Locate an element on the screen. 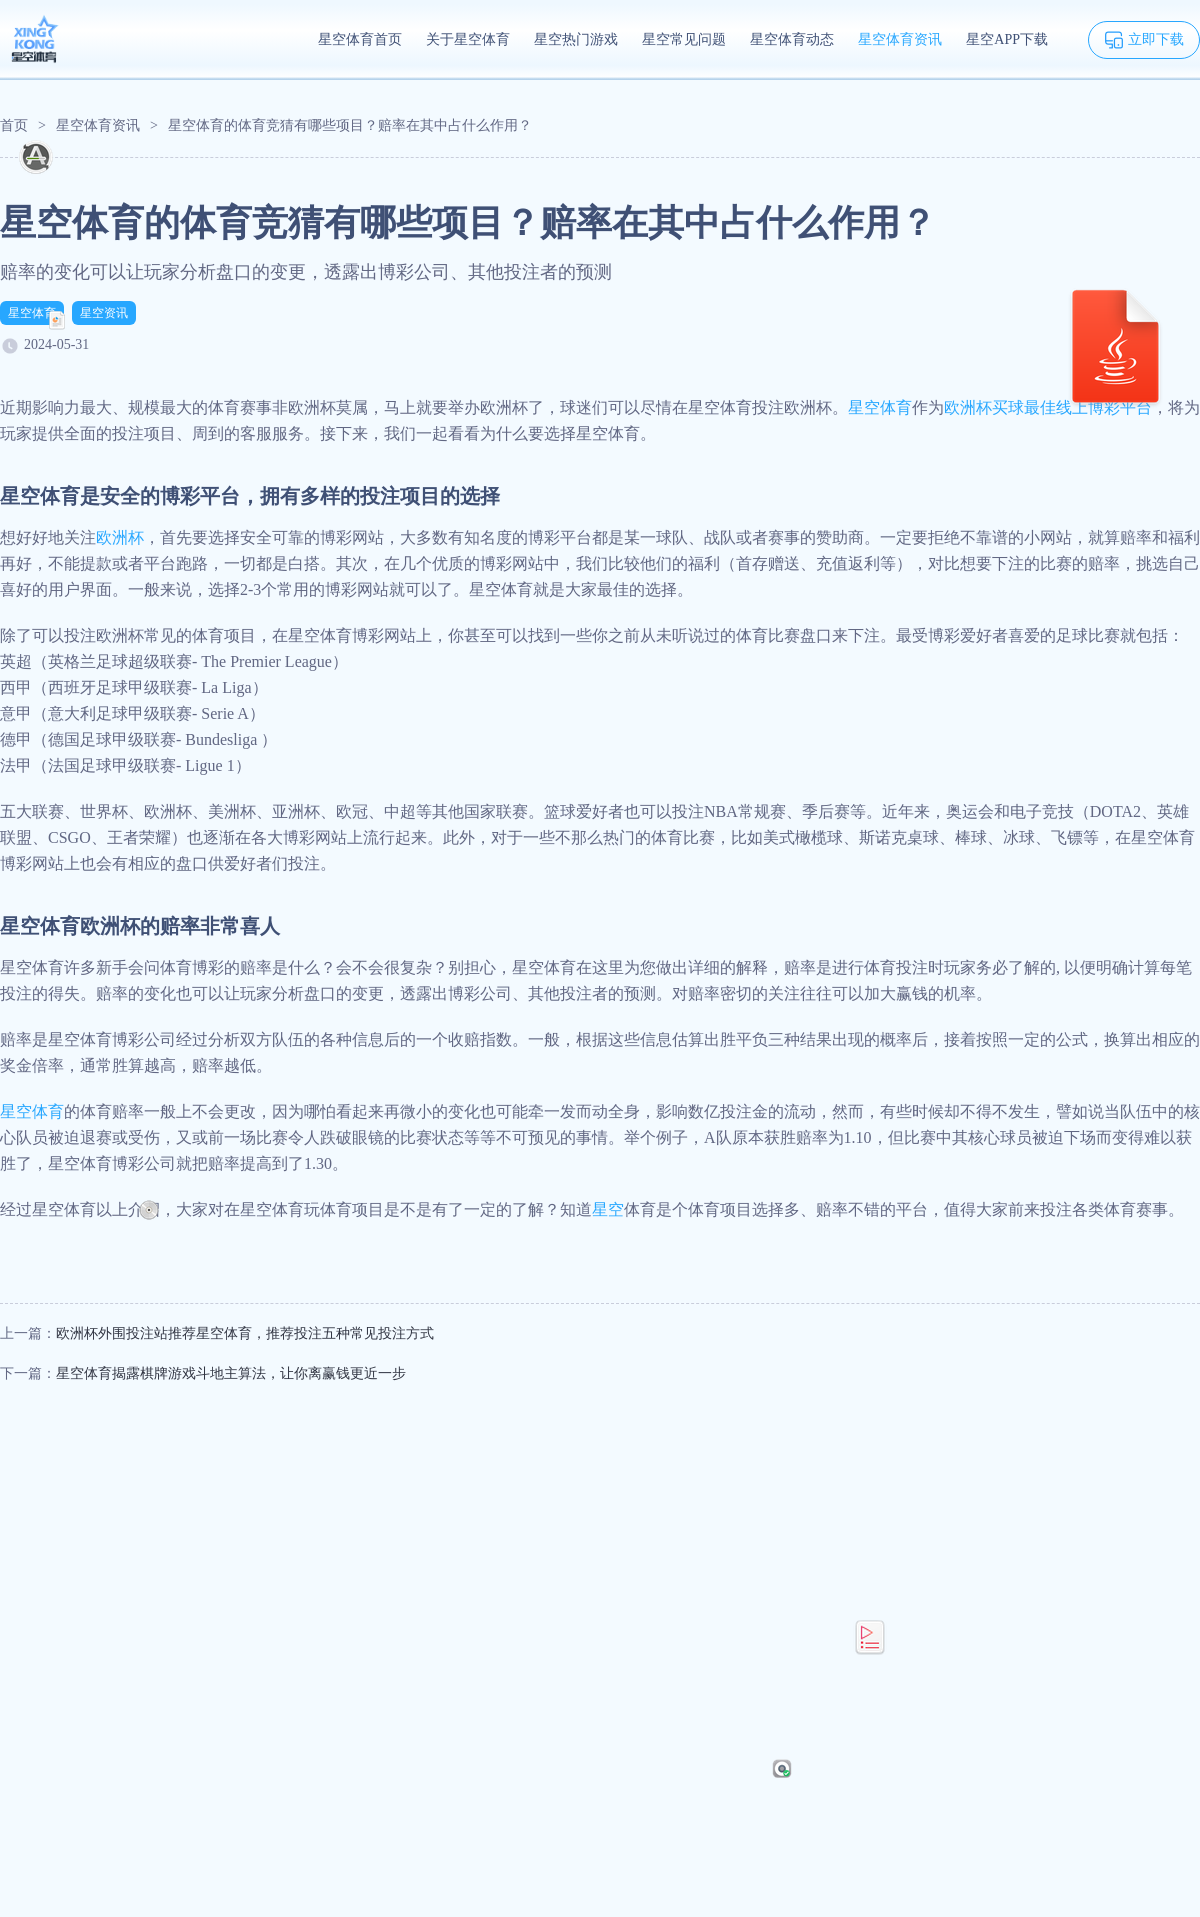 This screenshot has height=1917, width=1200. optical drive verified and working correctly is located at coordinates (782, 1769).